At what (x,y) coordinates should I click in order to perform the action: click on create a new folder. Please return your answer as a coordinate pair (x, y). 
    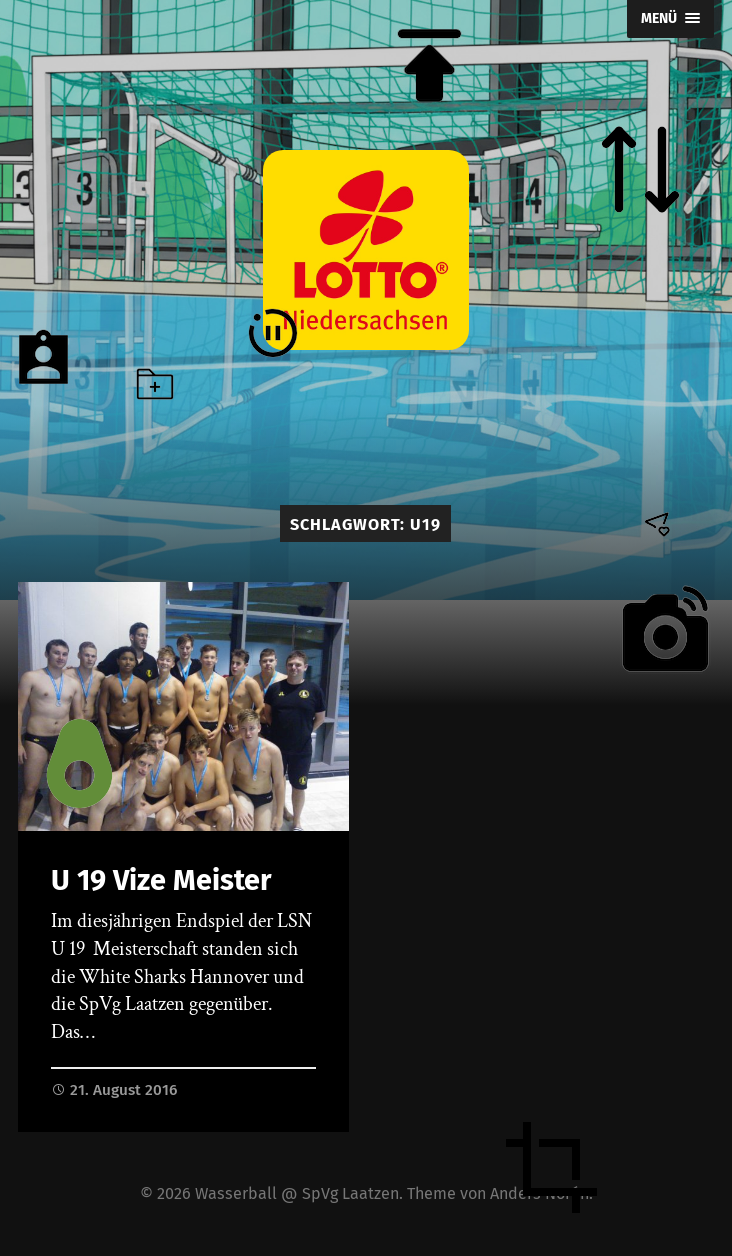
    Looking at the image, I should click on (155, 384).